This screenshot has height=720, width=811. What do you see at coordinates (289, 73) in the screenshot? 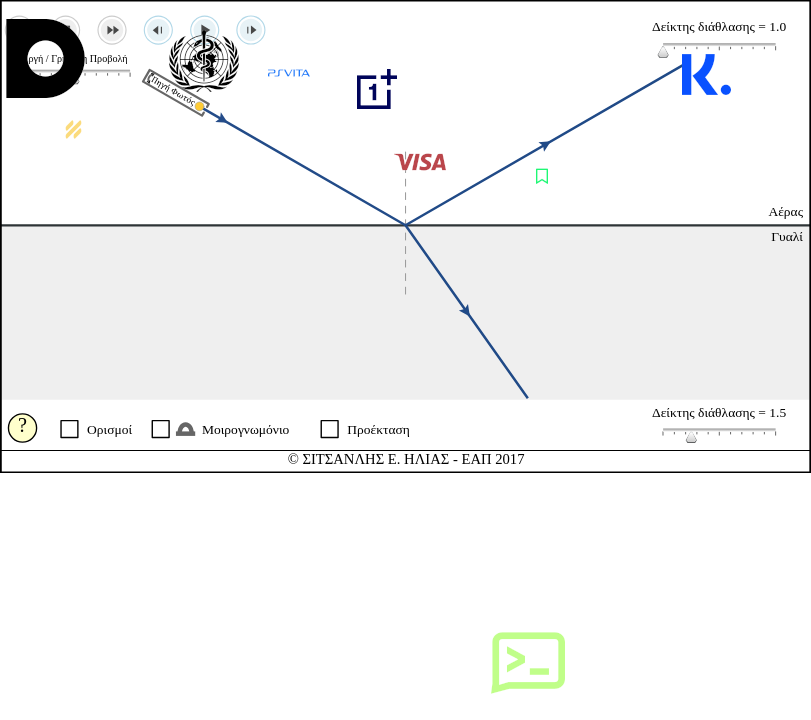
I see `PlayStation Vita brand logo` at bounding box center [289, 73].